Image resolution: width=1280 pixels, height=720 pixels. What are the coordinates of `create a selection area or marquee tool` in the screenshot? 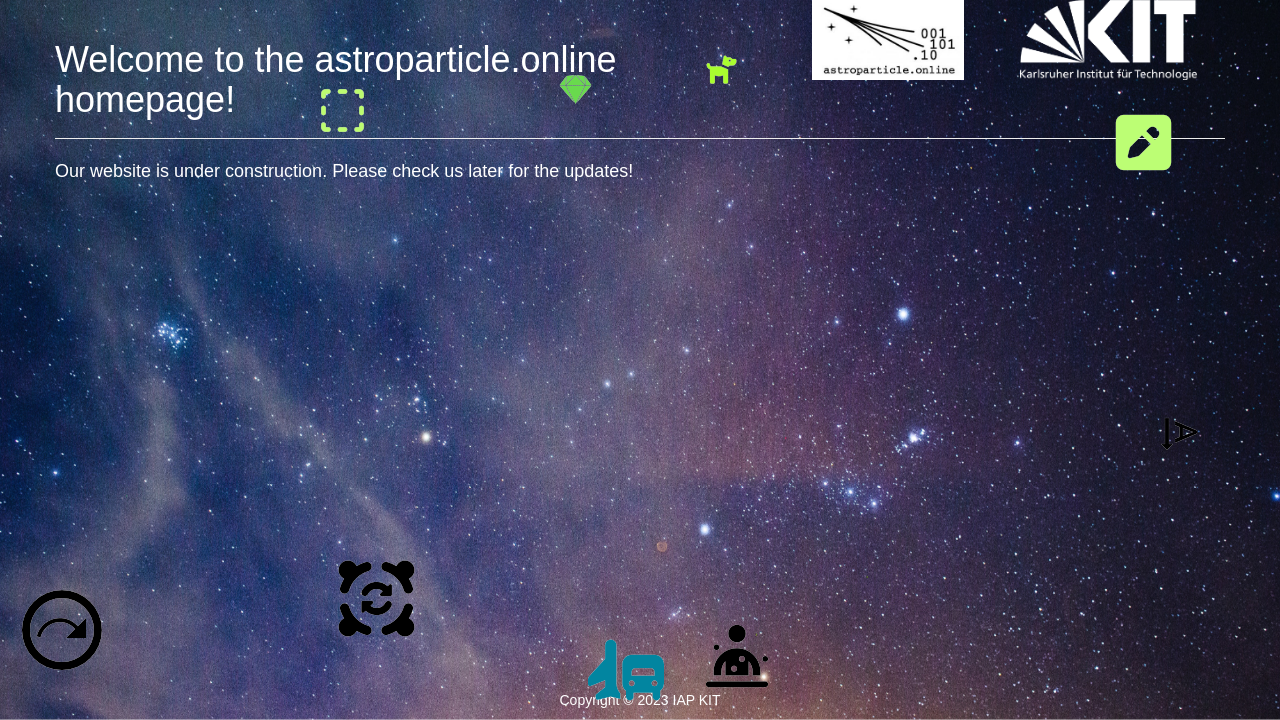 It's located at (342, 110).